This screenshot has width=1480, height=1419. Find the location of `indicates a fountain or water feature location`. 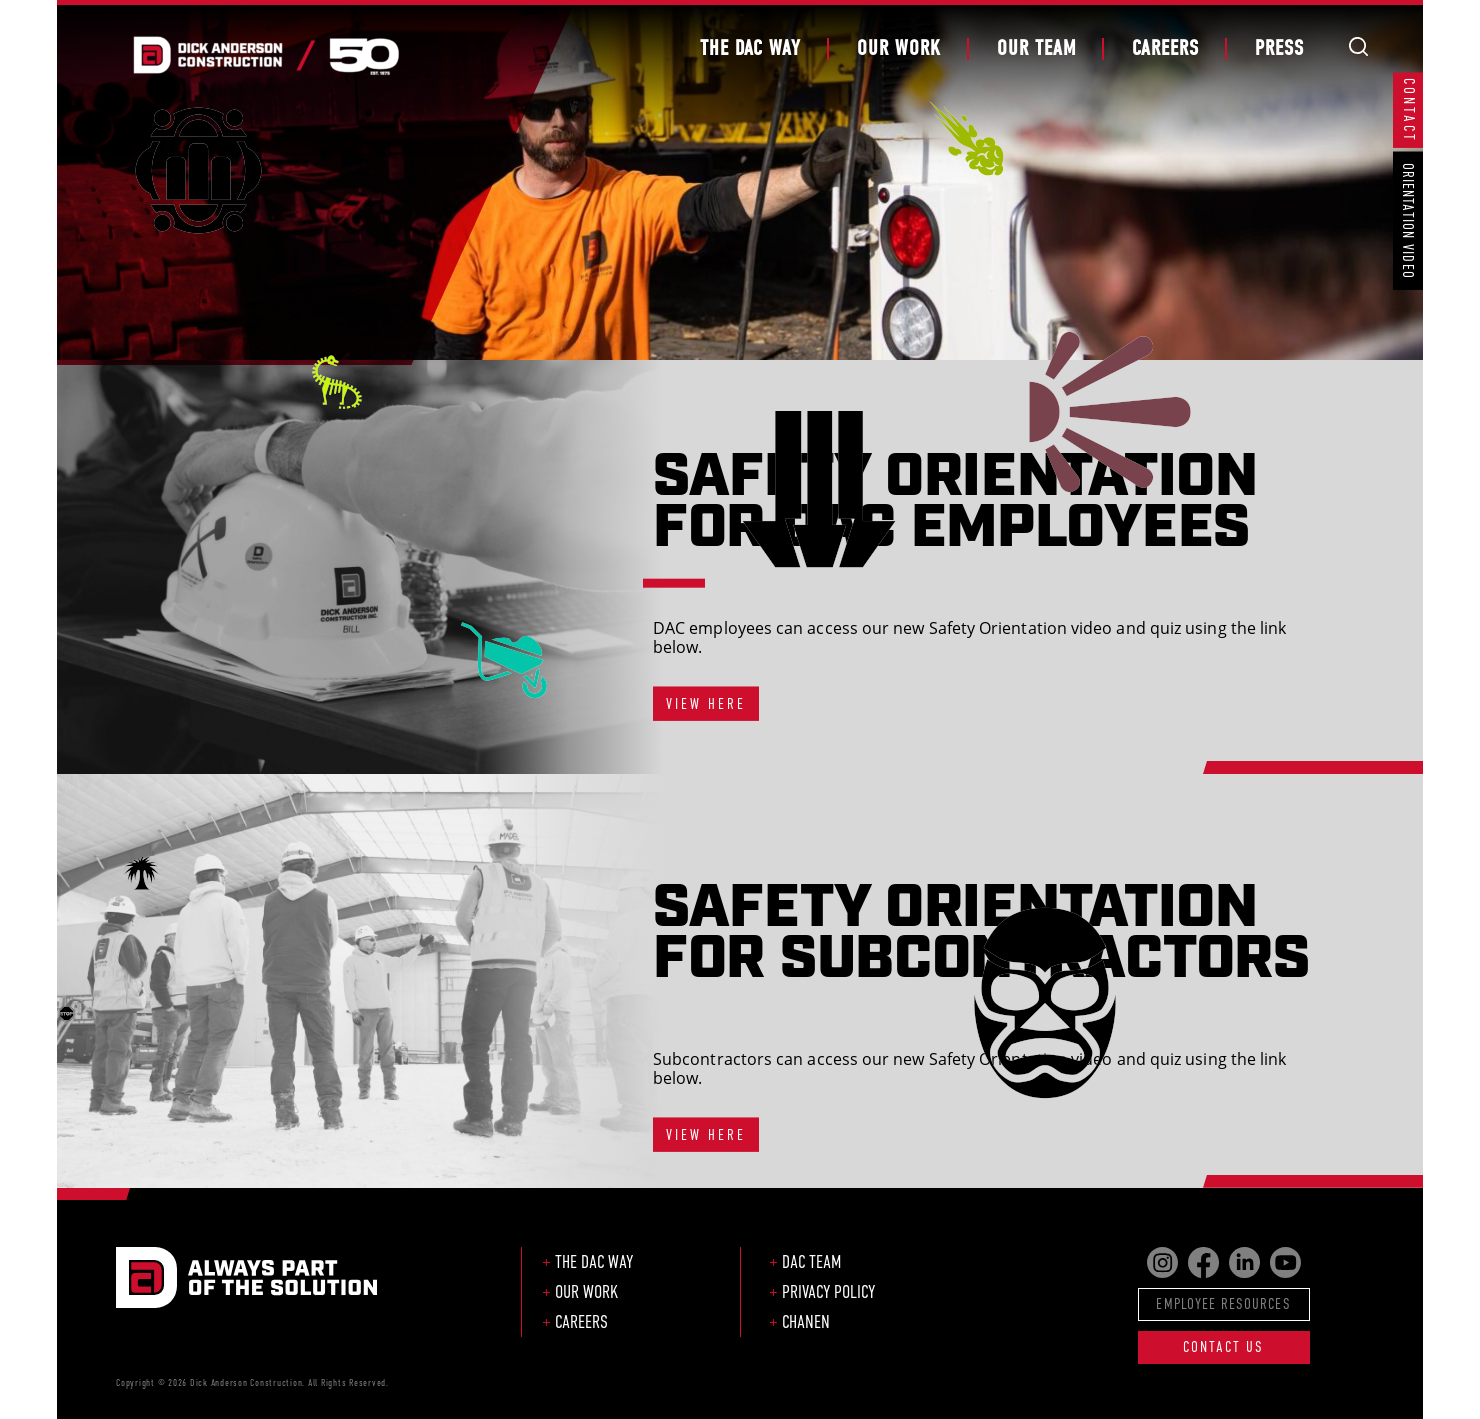

indicates a fountain or water feature location is located at coordinates (141, 872).